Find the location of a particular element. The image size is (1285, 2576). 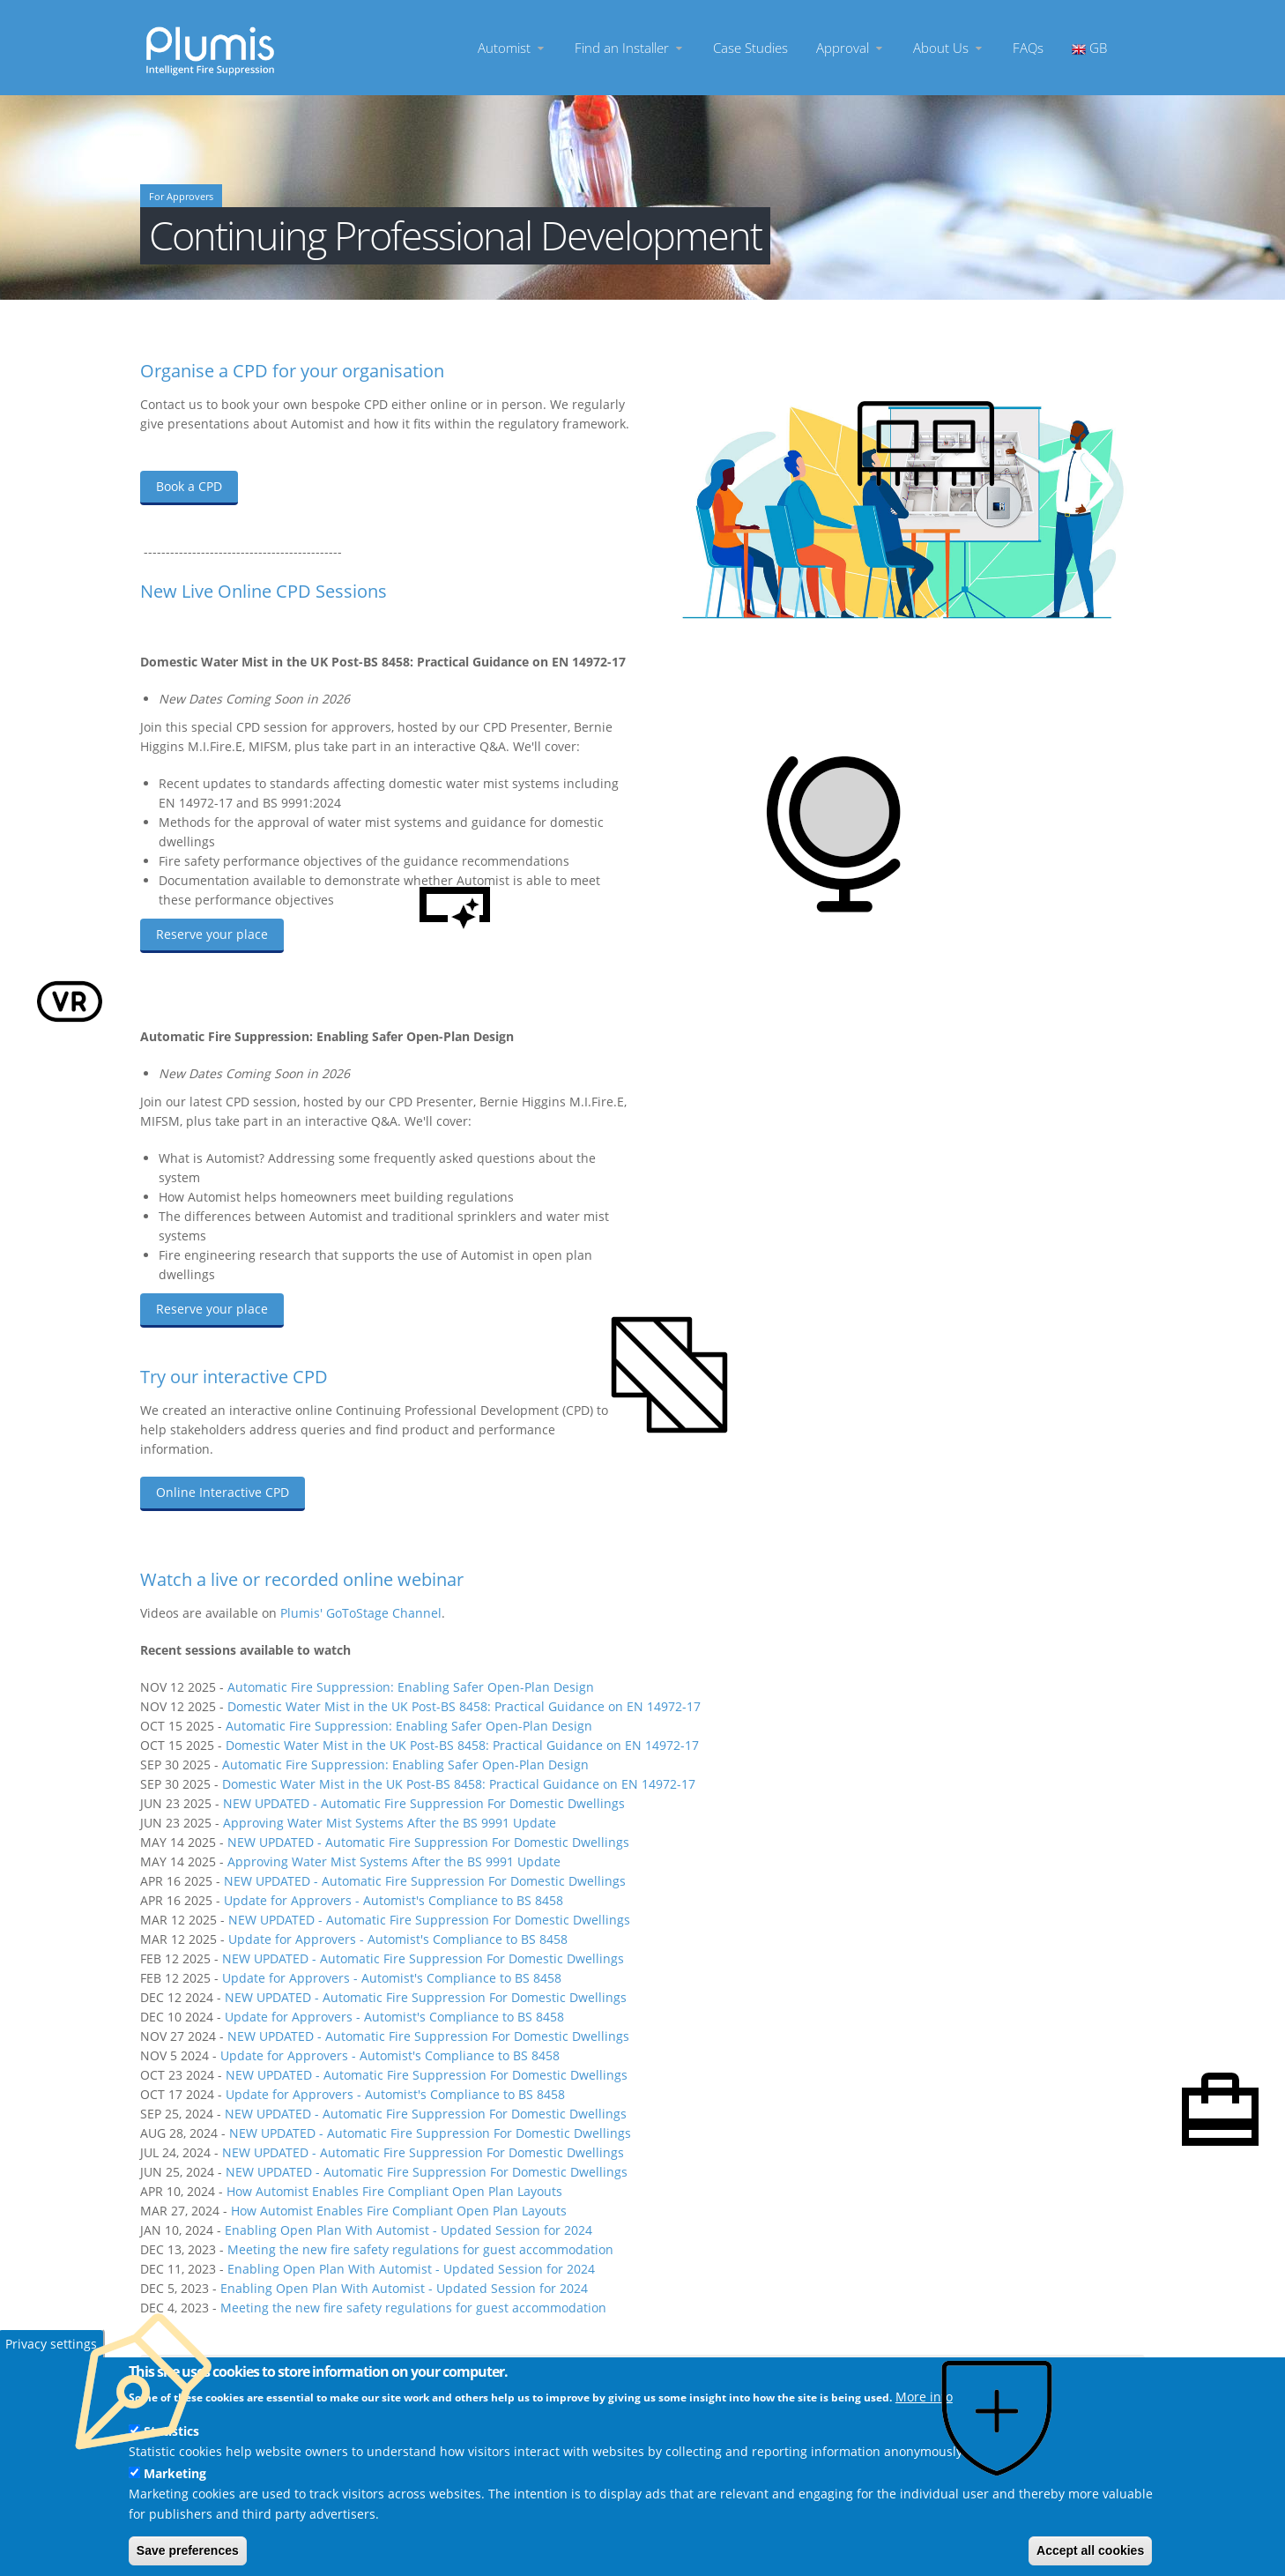

access global or international settings is located at coordinates (839, 829).